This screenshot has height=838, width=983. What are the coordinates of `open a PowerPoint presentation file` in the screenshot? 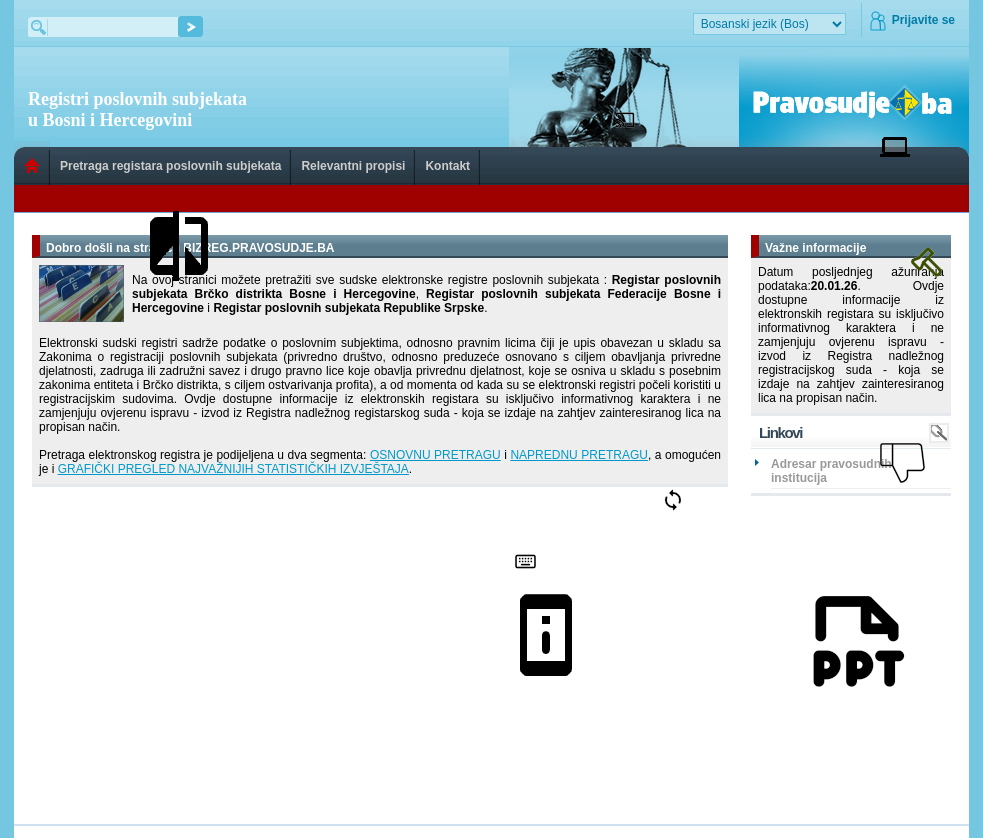 It's located at (857, 645).